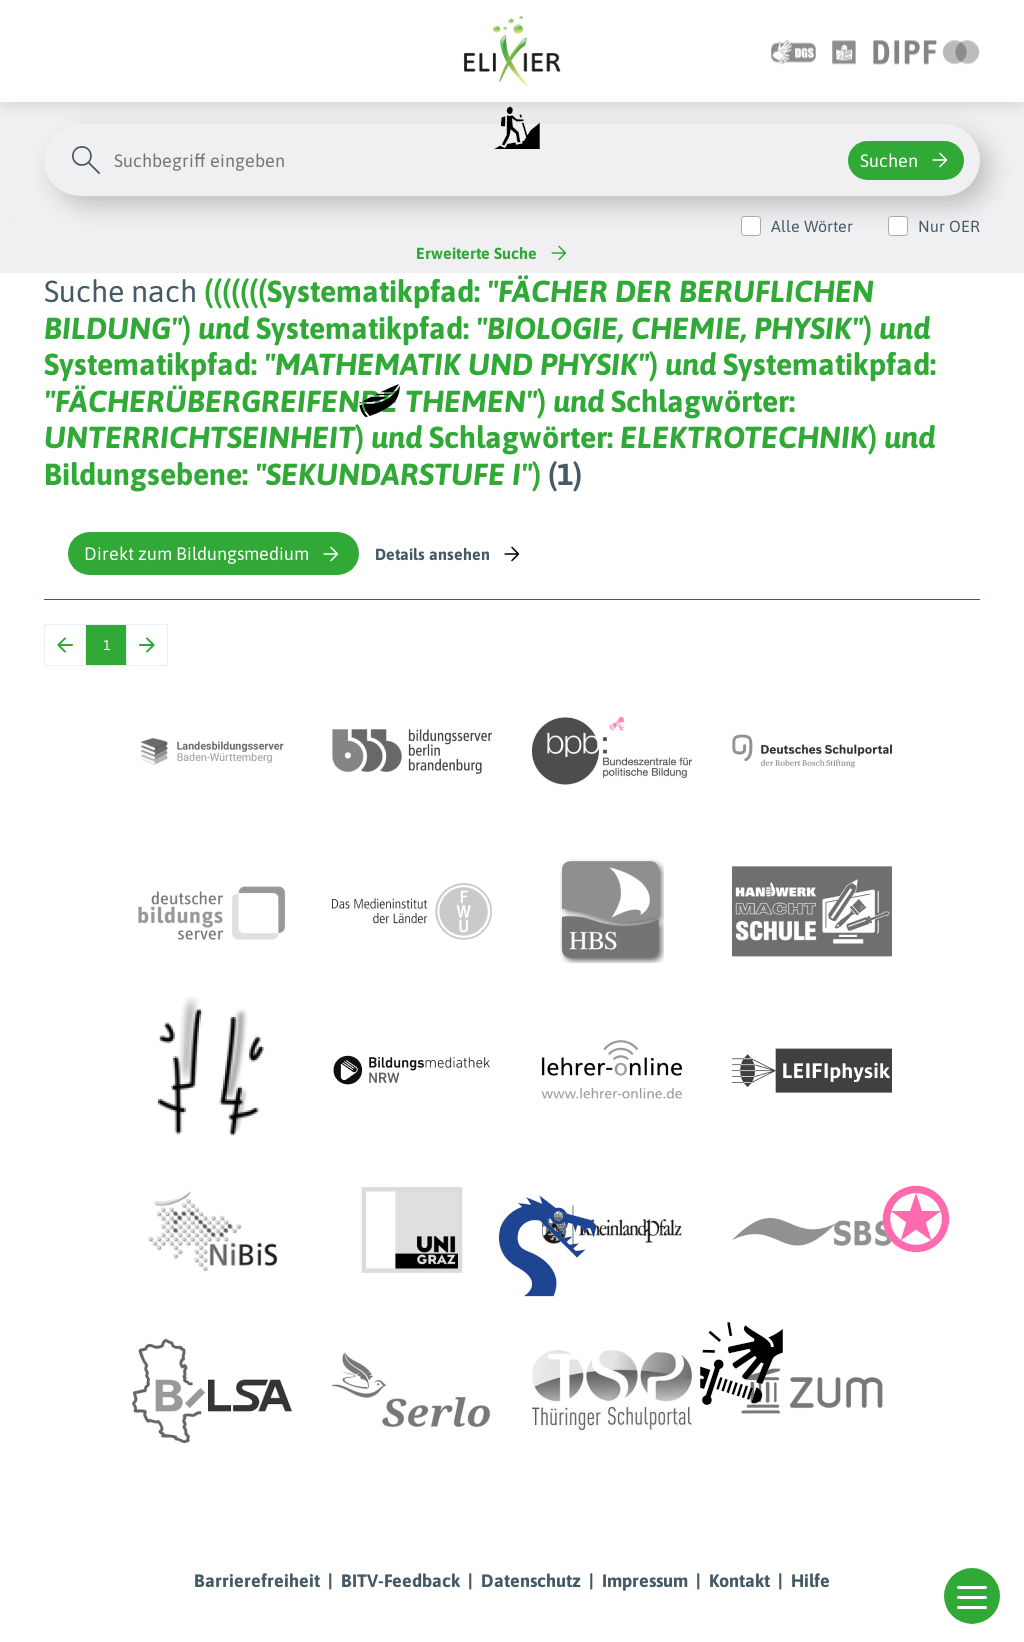 Image resolution: width=1024 pixels, height=1642 pixels. I want to click on indicates allied or friendly faction status, so click(916, 1219).